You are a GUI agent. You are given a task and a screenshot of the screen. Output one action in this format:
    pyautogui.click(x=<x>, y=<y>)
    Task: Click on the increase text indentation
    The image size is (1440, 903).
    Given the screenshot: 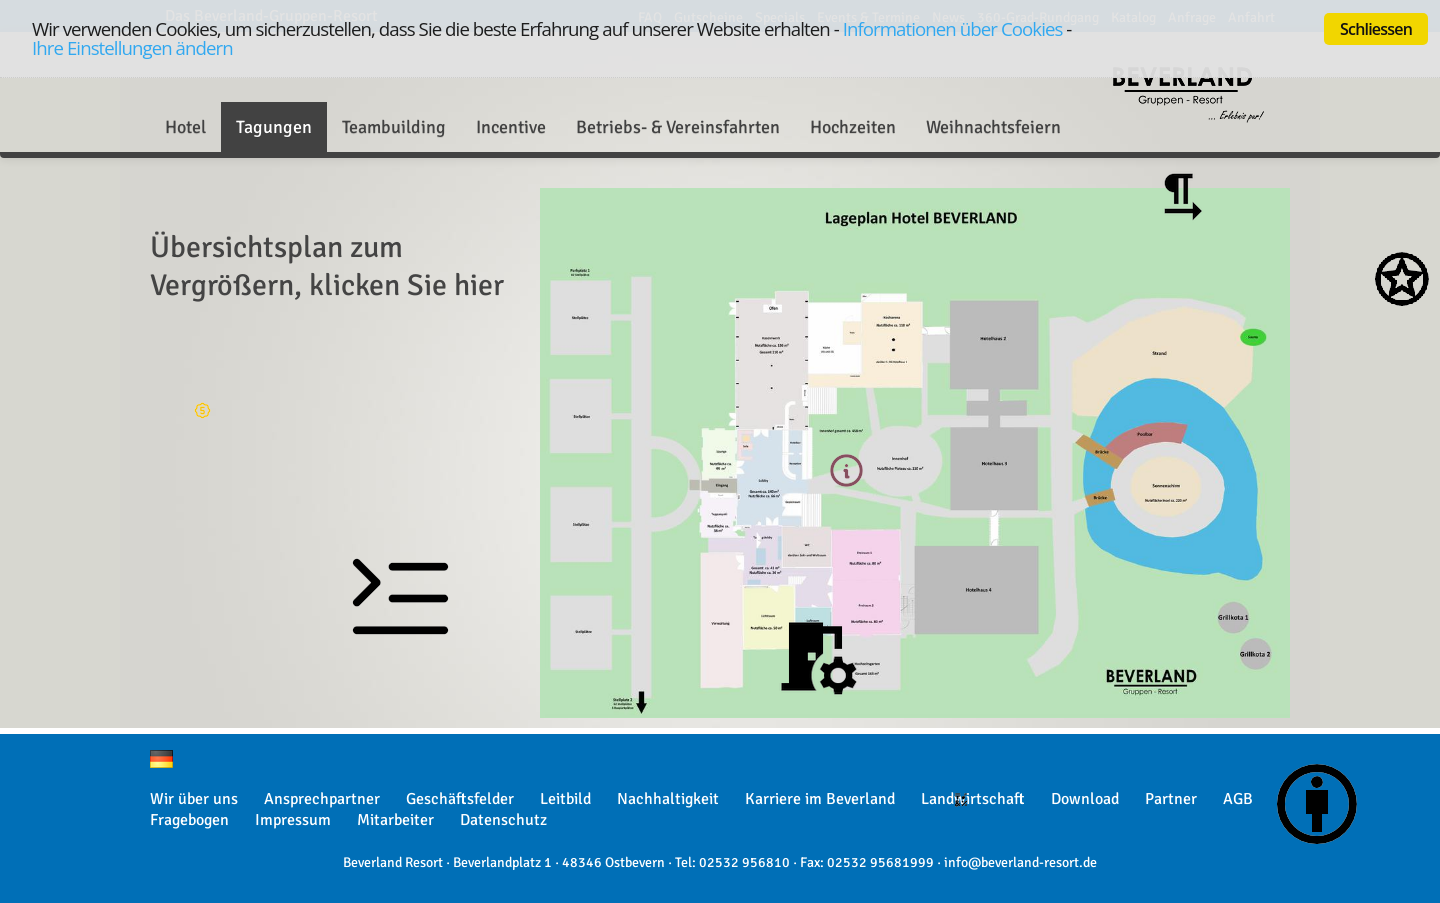 What is the action you would take?
    pyautogui.click(x=400, y=598)
    